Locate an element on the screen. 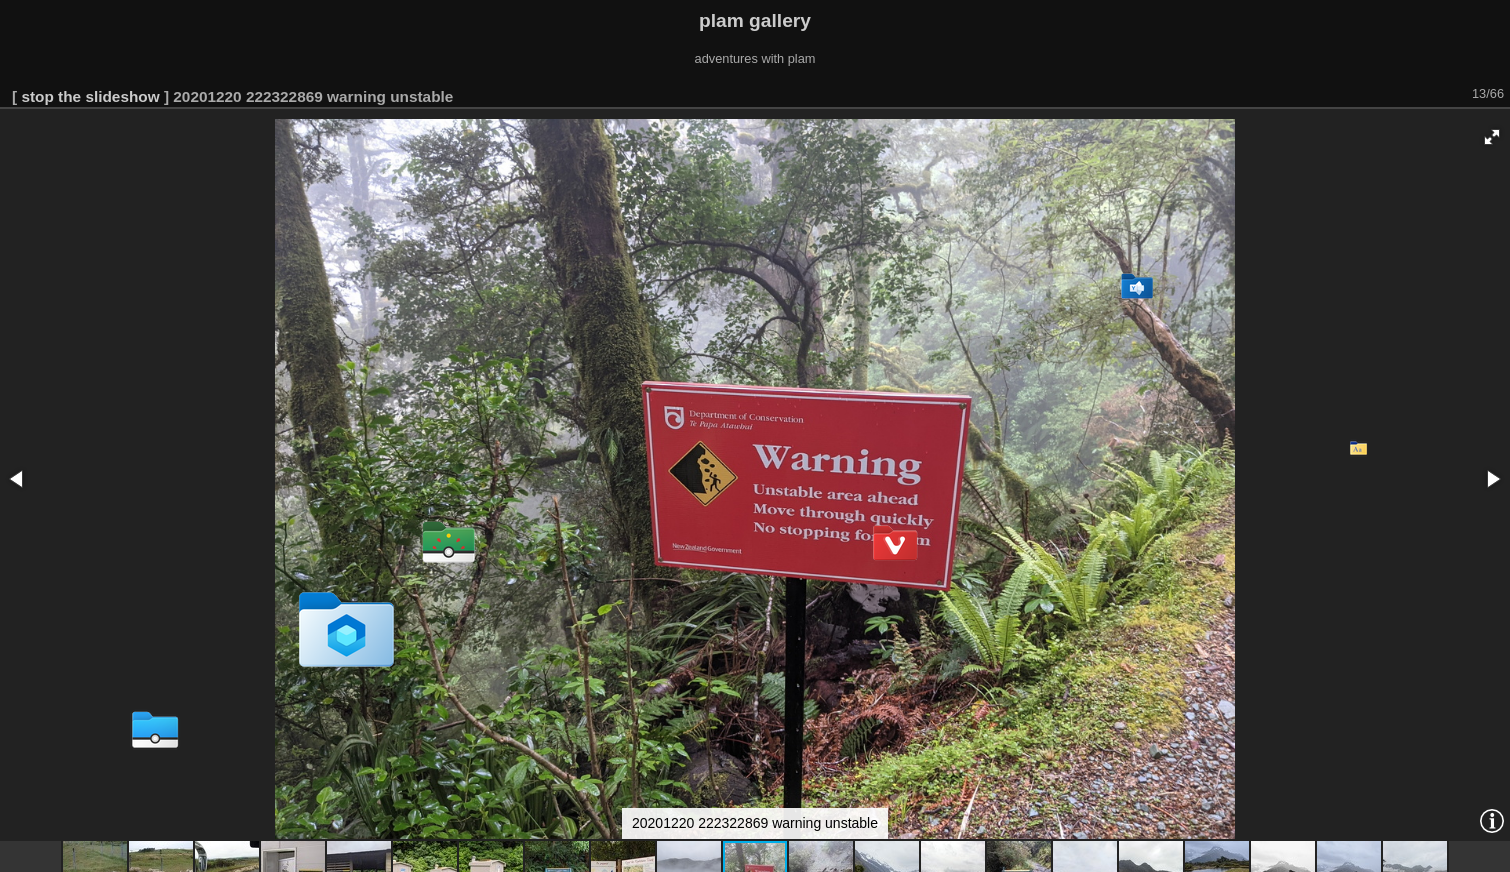  folder containing pokémon transfer data or saves is located at coordinates (155, 731).